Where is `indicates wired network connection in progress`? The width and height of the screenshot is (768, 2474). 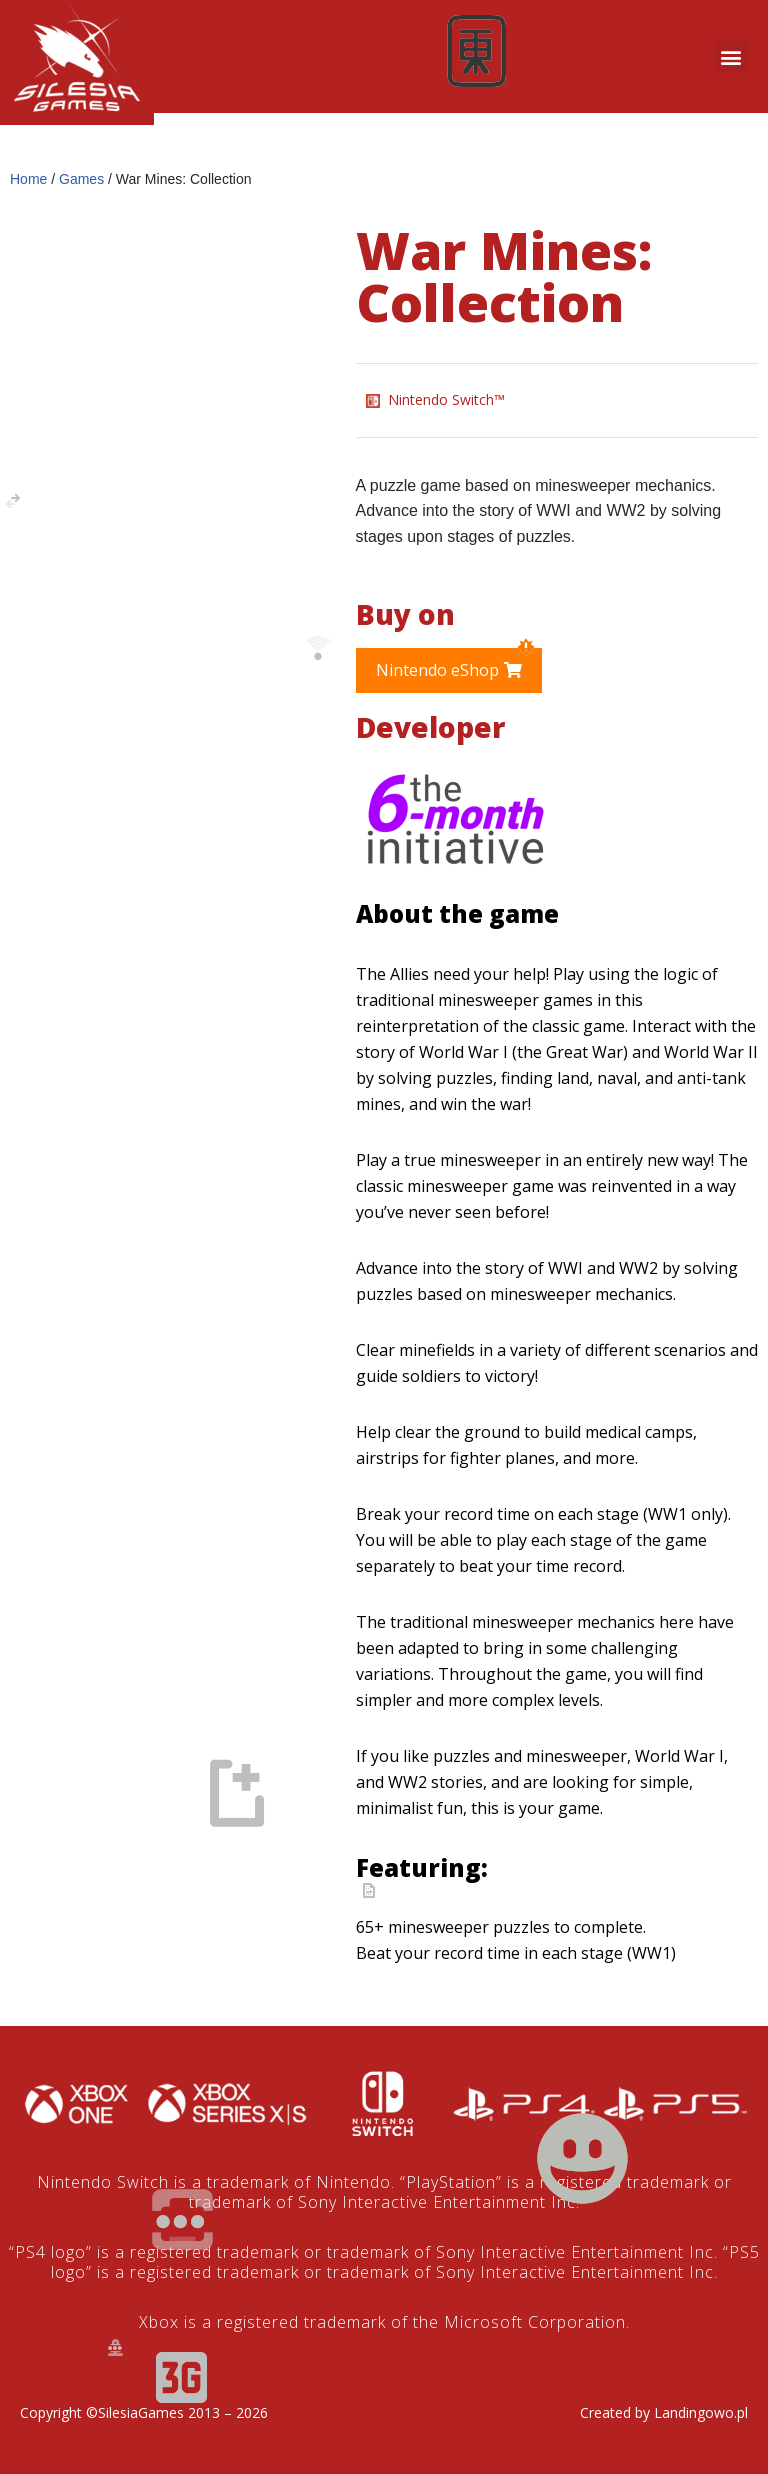 indicates wired network connection in progress is located at coordinates (182, 2219).